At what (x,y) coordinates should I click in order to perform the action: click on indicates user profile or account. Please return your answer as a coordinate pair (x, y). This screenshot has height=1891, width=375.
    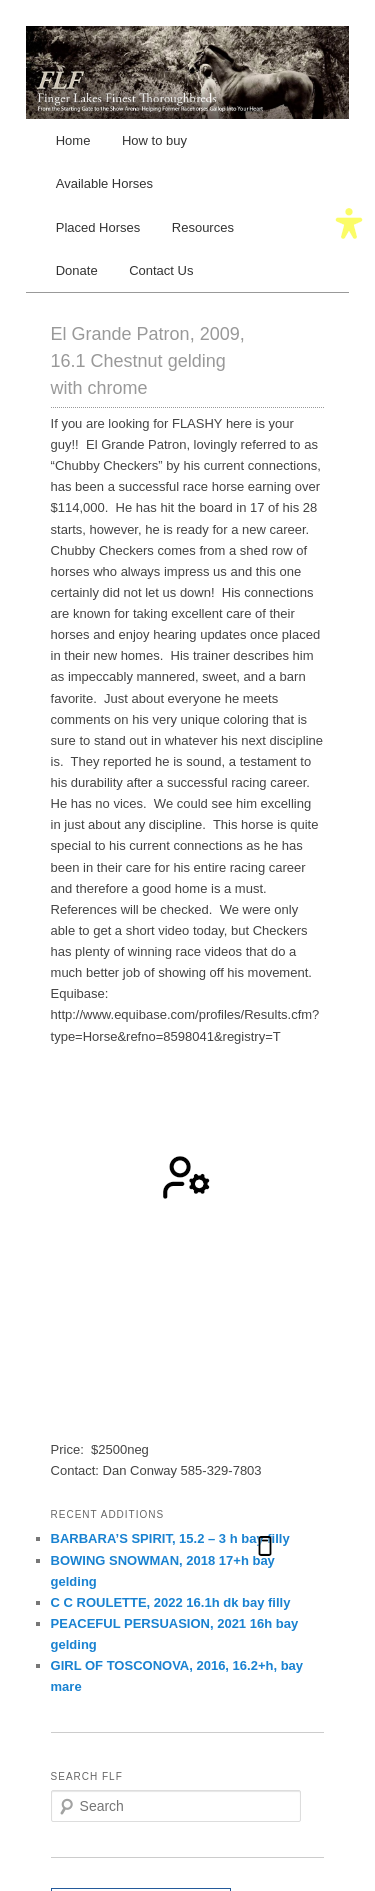
    Looking at the image, I should click on (349, 224).